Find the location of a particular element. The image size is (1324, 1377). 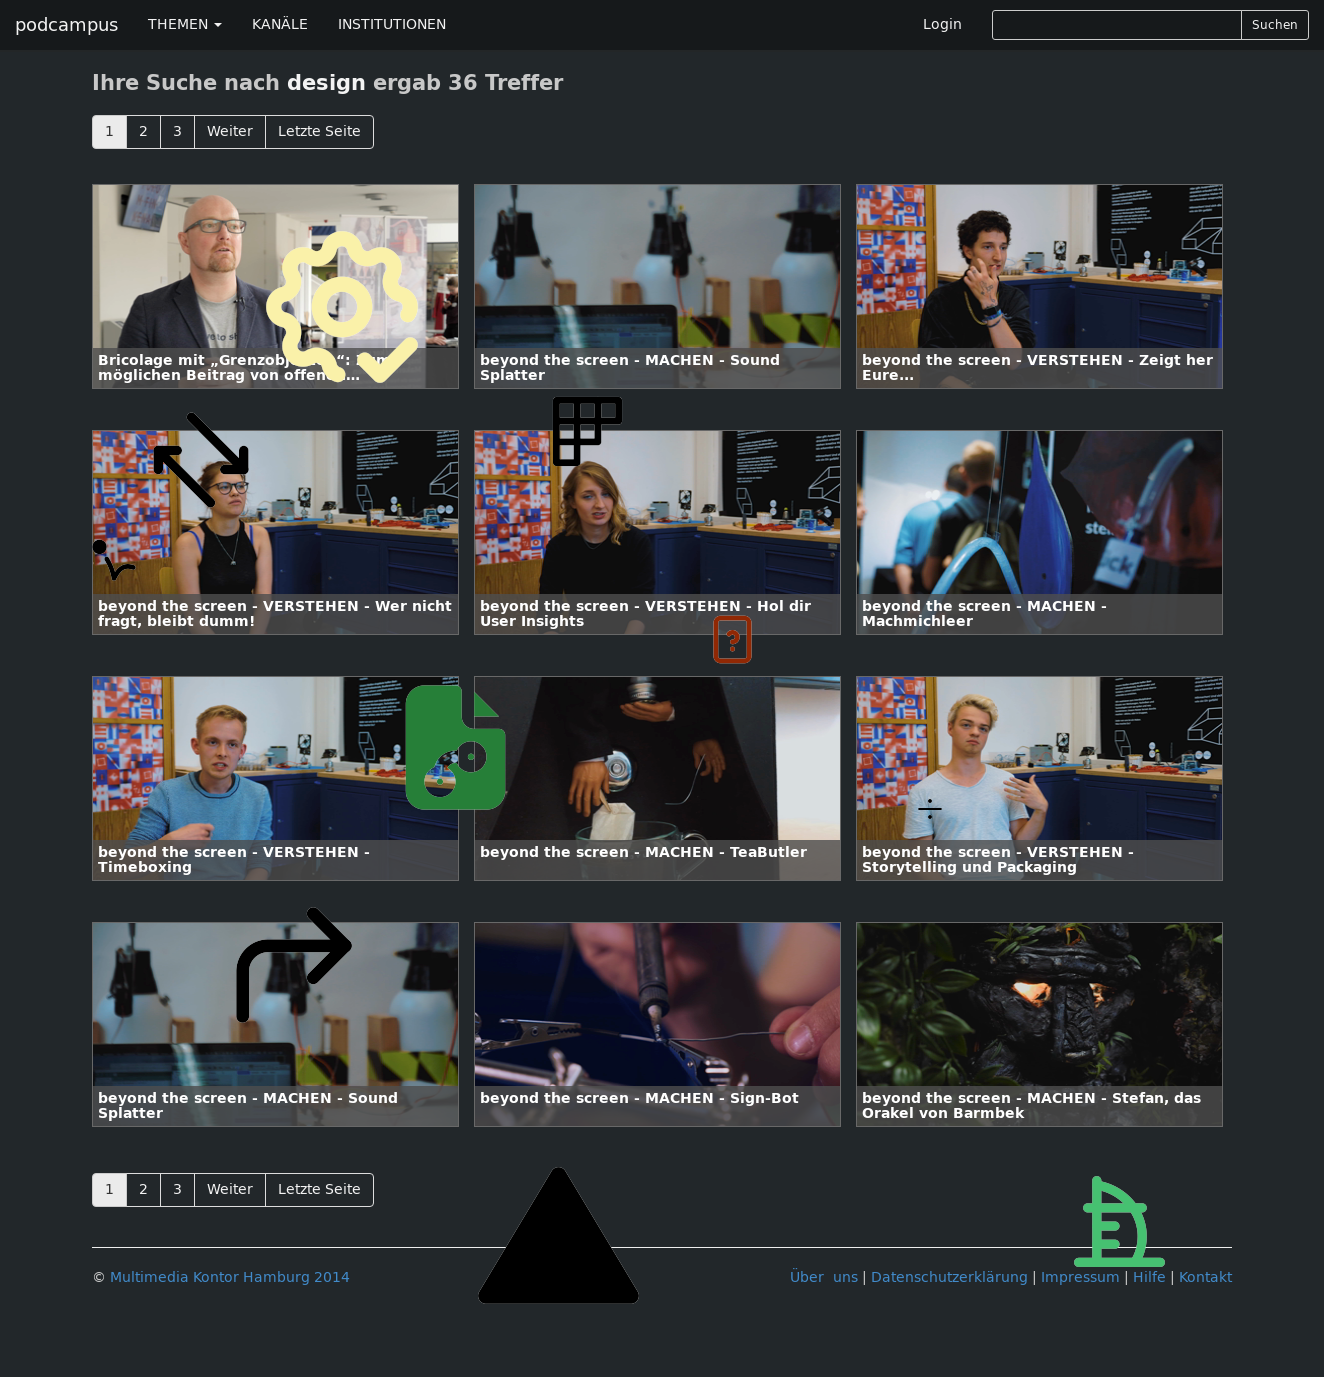

resize element diagonally is located at coordinates (201, 460).